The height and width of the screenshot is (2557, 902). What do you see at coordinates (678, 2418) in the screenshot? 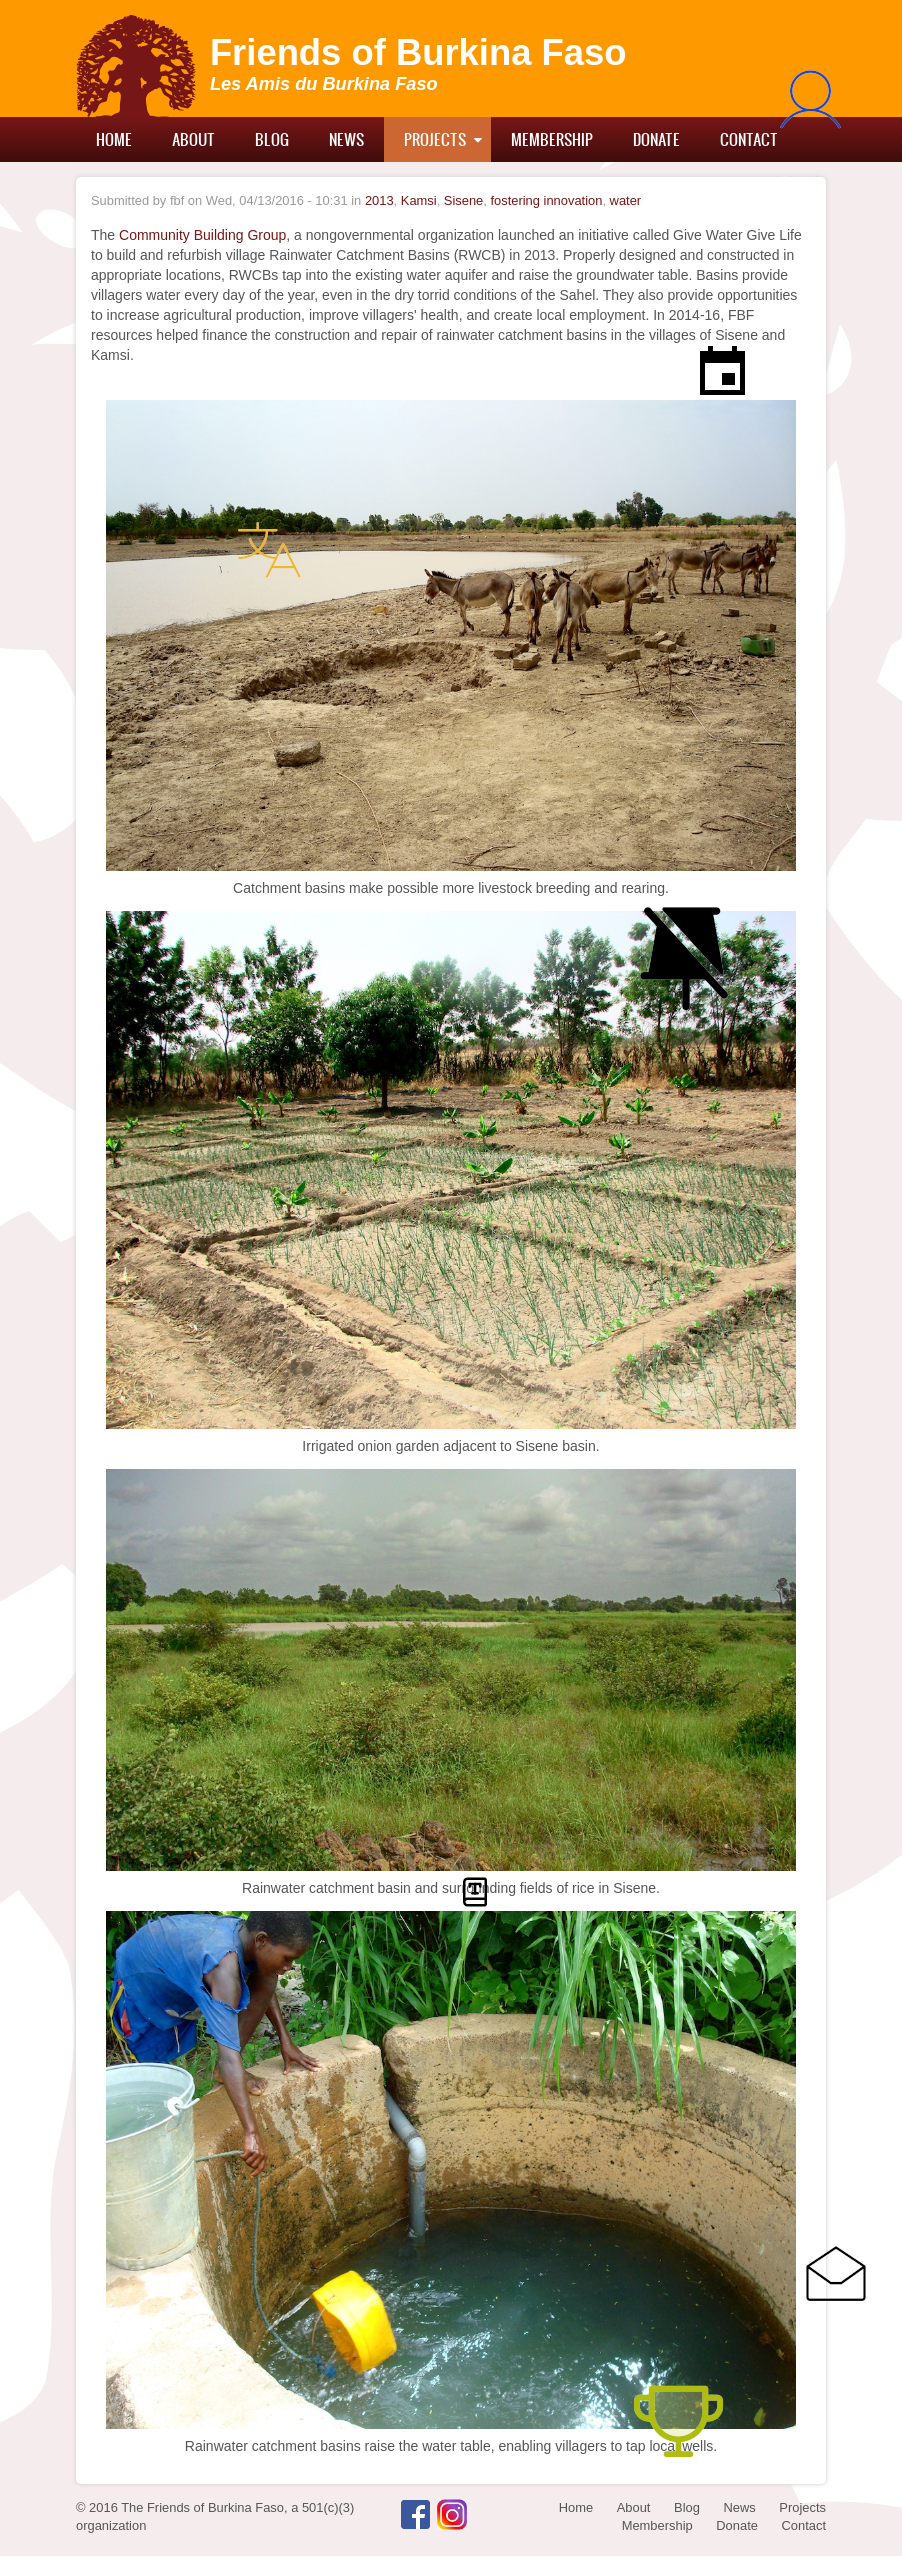
I see `view achievements or awards` at bounding box center [678, 2418].